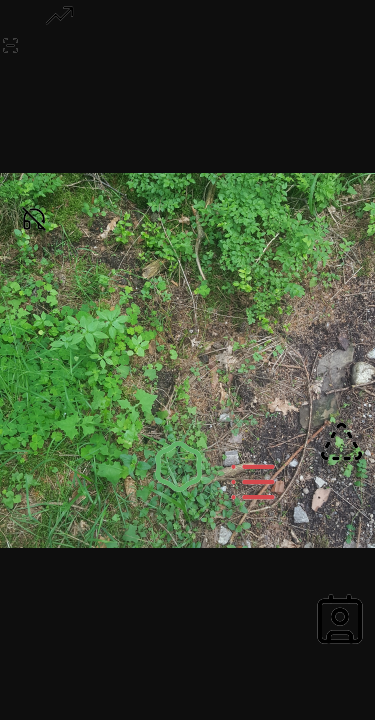 The image size is (375, 720). What do you see at coordinates (10, 45) in the screenshot?
I see `scan a barcode or QR code` at bounding box center [10, 45].